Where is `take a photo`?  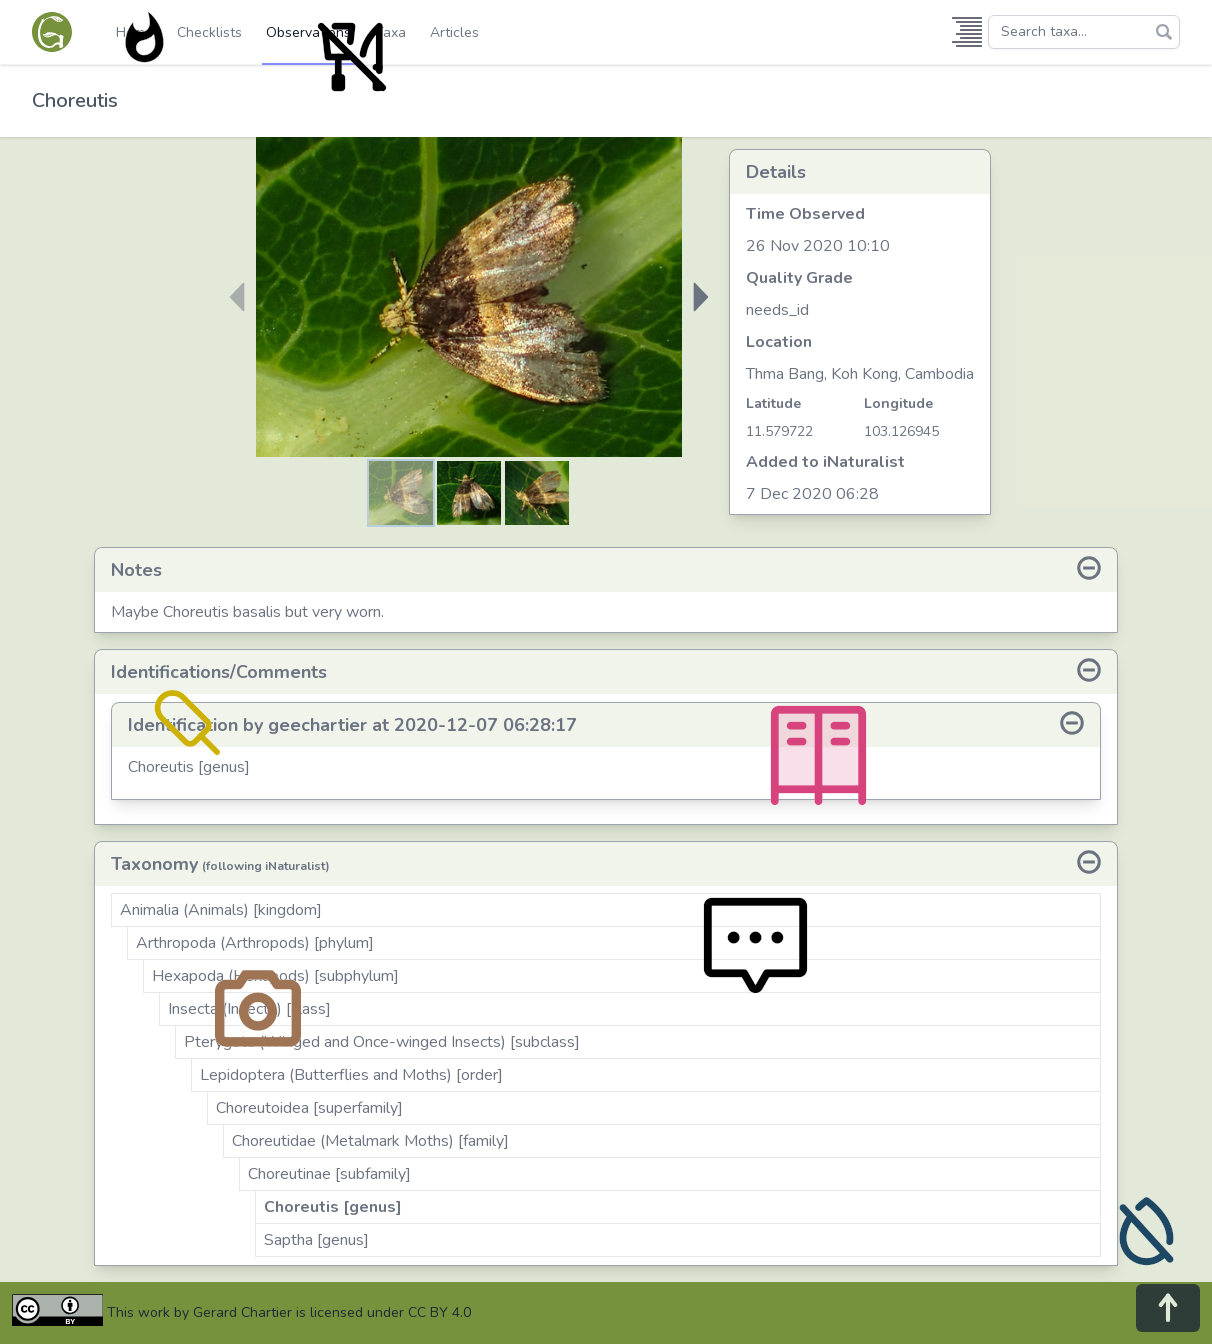 take a photo is located at coordinates (258, 1010).